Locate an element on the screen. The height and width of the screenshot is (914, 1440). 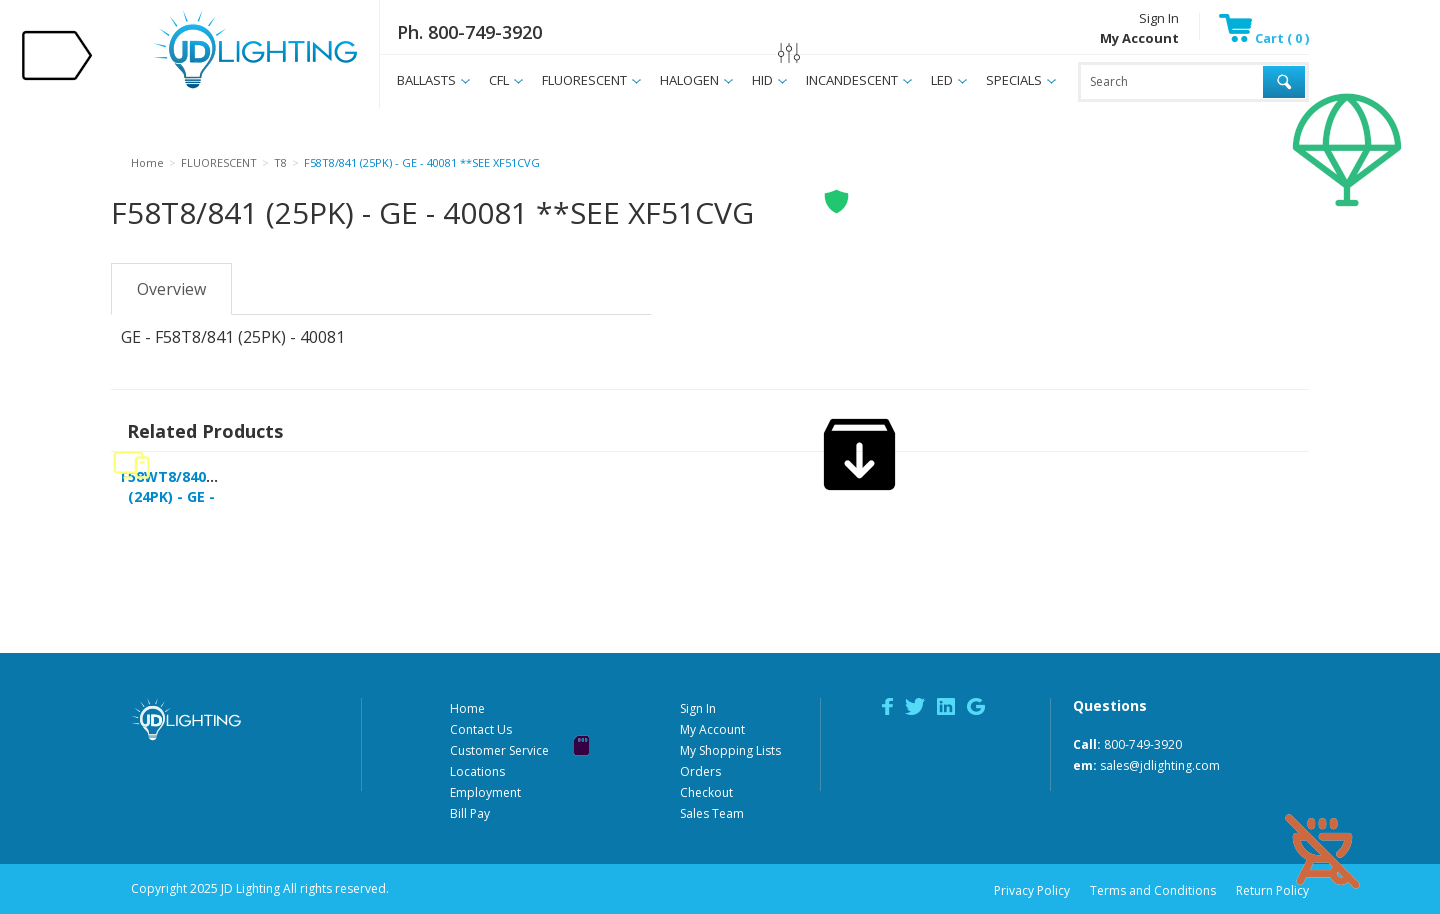
download to storage or archive is located at coordinates (859, 454).